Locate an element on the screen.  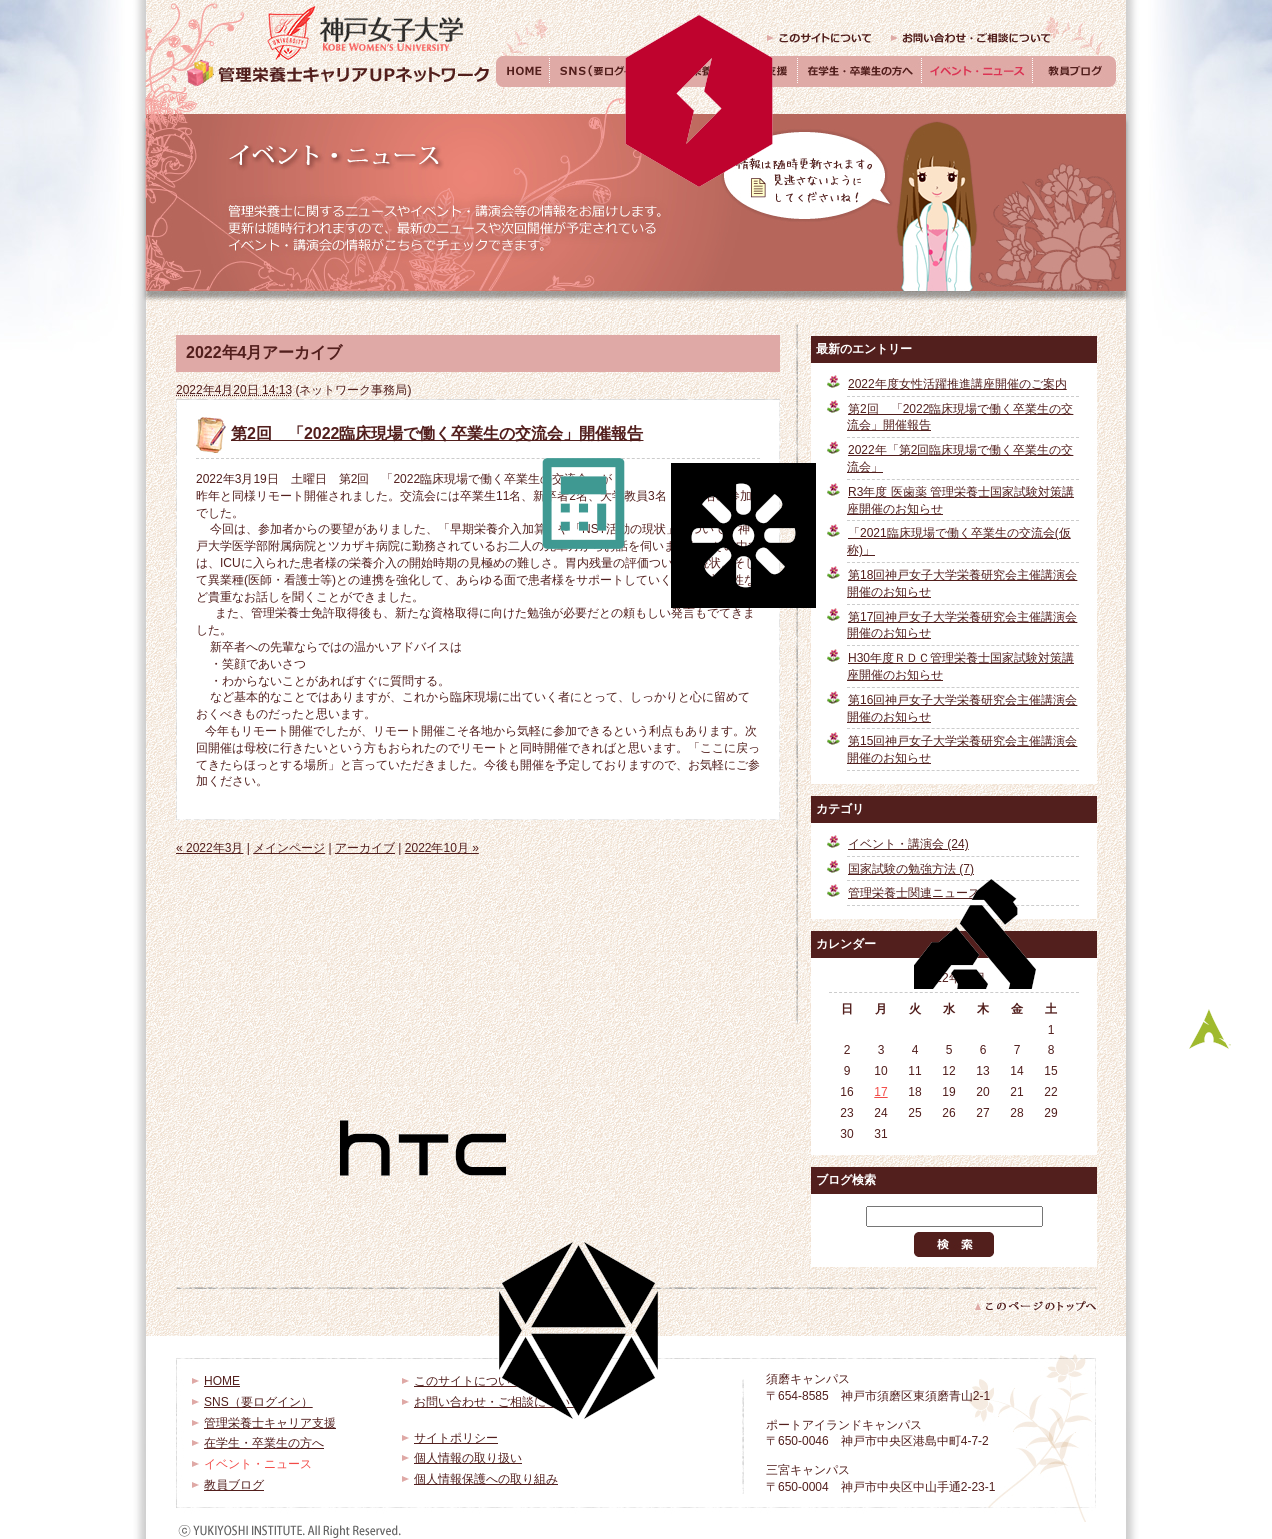
Arch Linux logo is located at coordinates (1210, 1029).